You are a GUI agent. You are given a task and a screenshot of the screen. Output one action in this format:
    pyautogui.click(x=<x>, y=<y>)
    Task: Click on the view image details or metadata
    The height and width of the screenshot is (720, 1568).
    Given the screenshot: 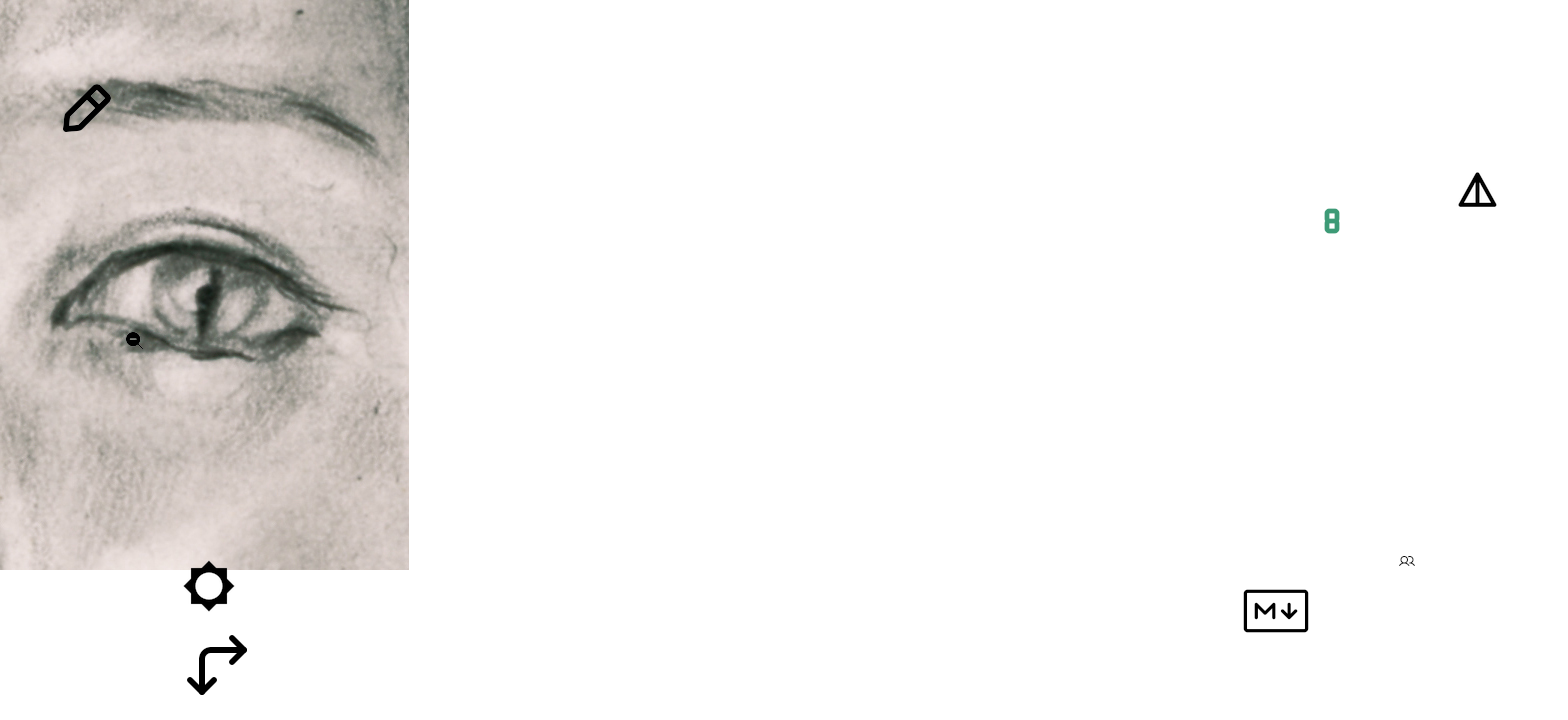 What is the action you would take?
    pyautogui.click(x=1477, y=188)
    